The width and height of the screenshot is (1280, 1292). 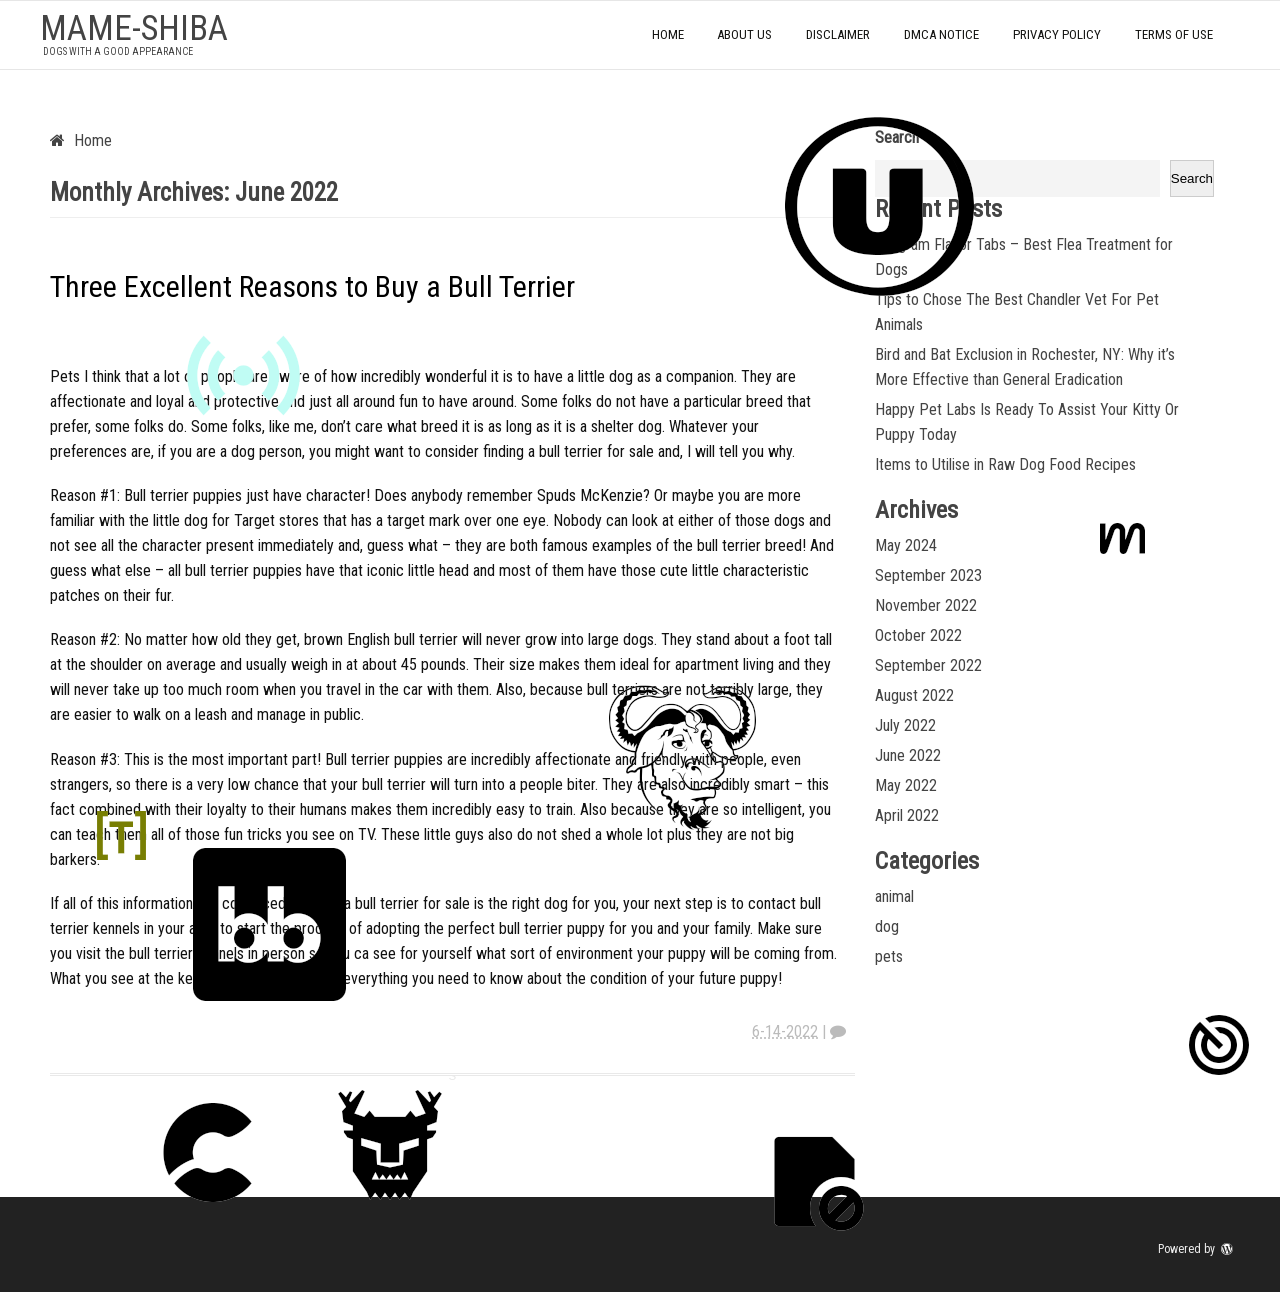 I want to click on budibase app or service logo, so click(x=269, y=924).